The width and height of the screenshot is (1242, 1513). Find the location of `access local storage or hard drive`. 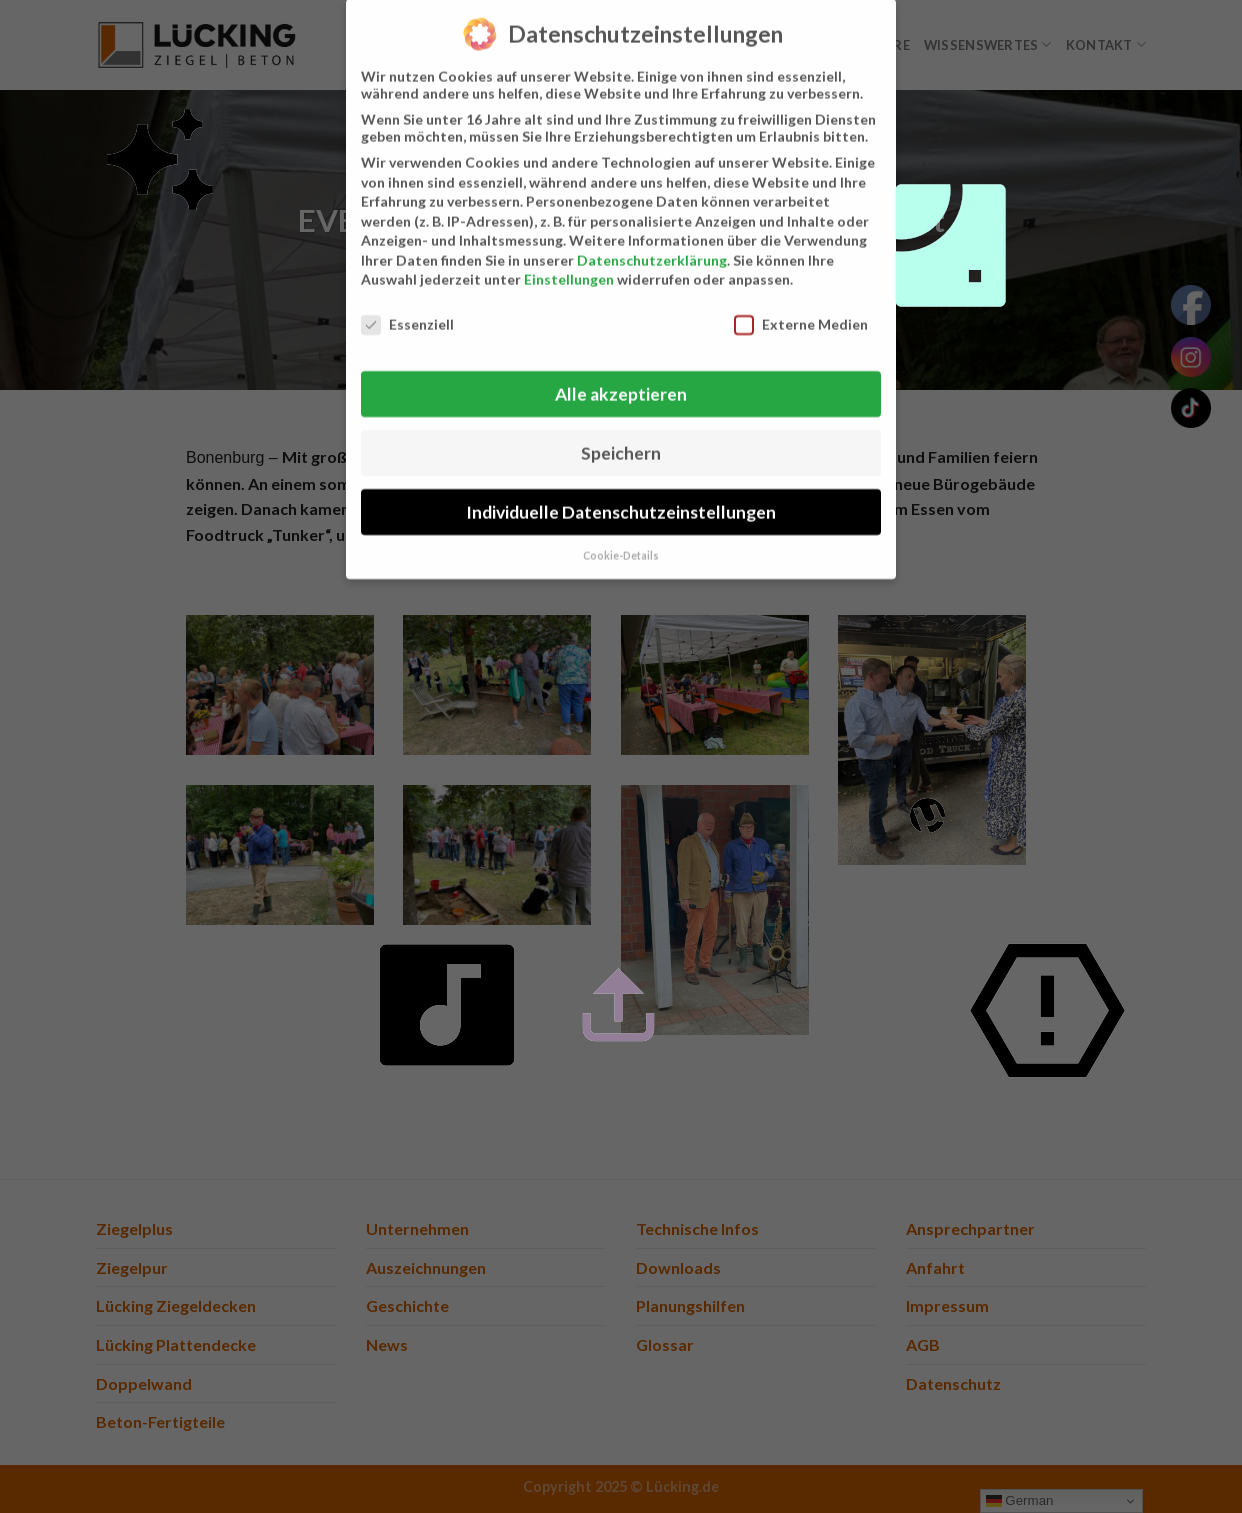

access local storage or hard drive is located at coordinates (950, 245).